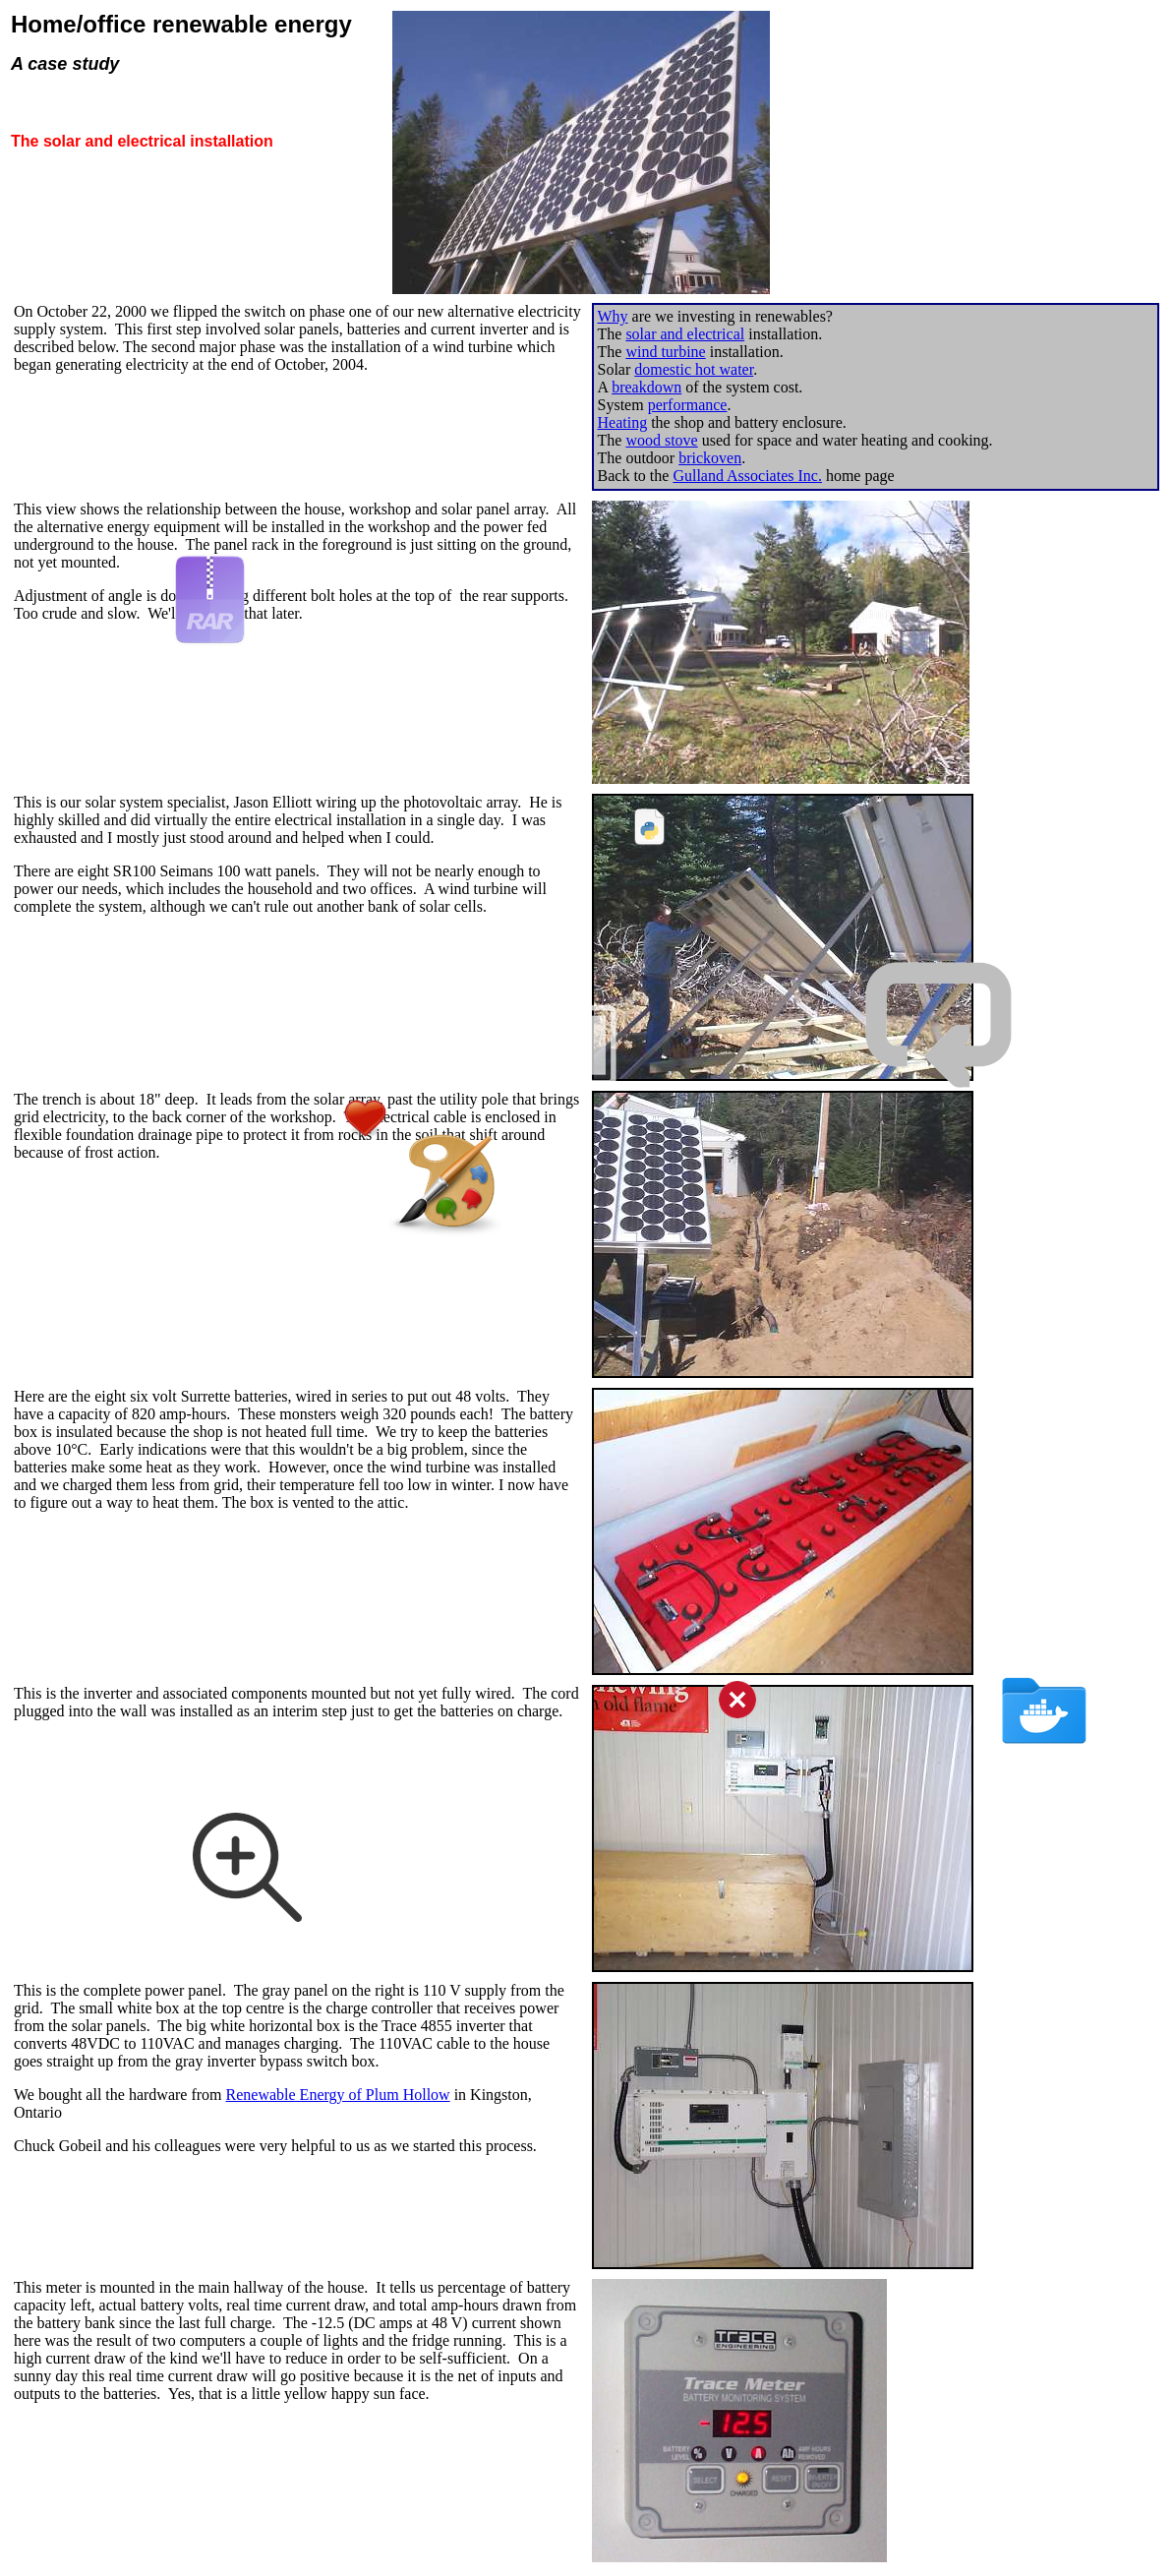 The image size is (1173, 2576). Describe the element at coordinates (247, 1867) in the screenshot. I see `zoom in or increase magnification` at that location.